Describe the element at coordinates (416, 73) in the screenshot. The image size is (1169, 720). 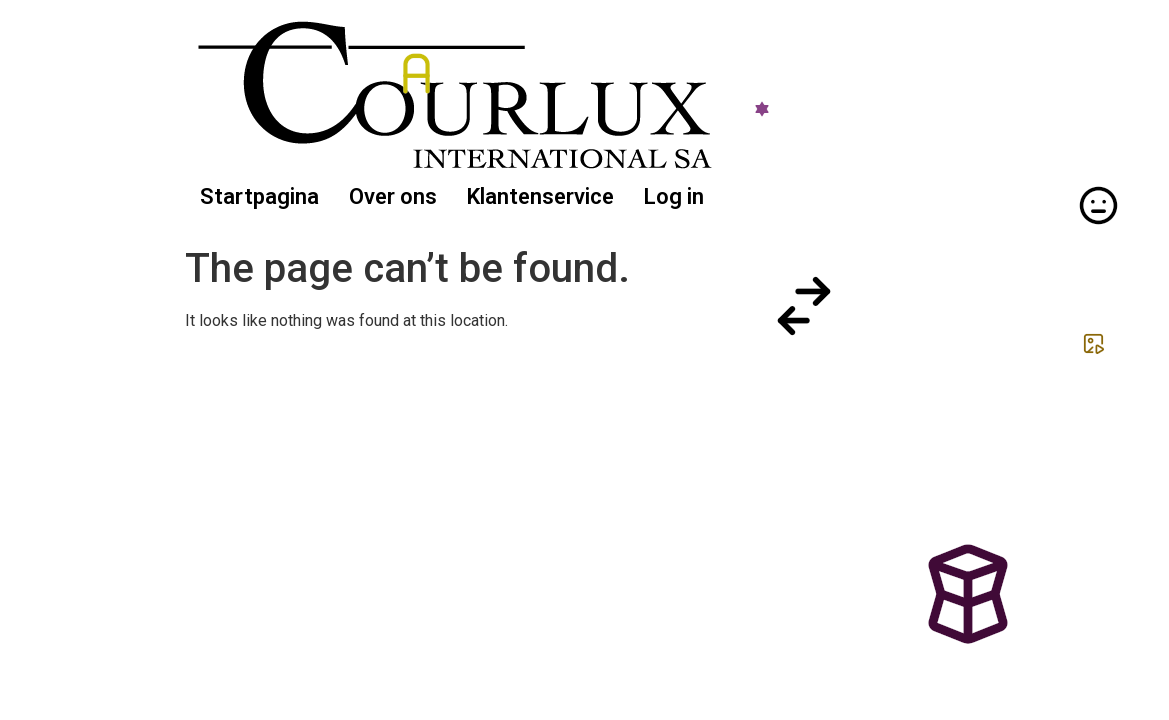
I see `select font or text formatting options` at that location.